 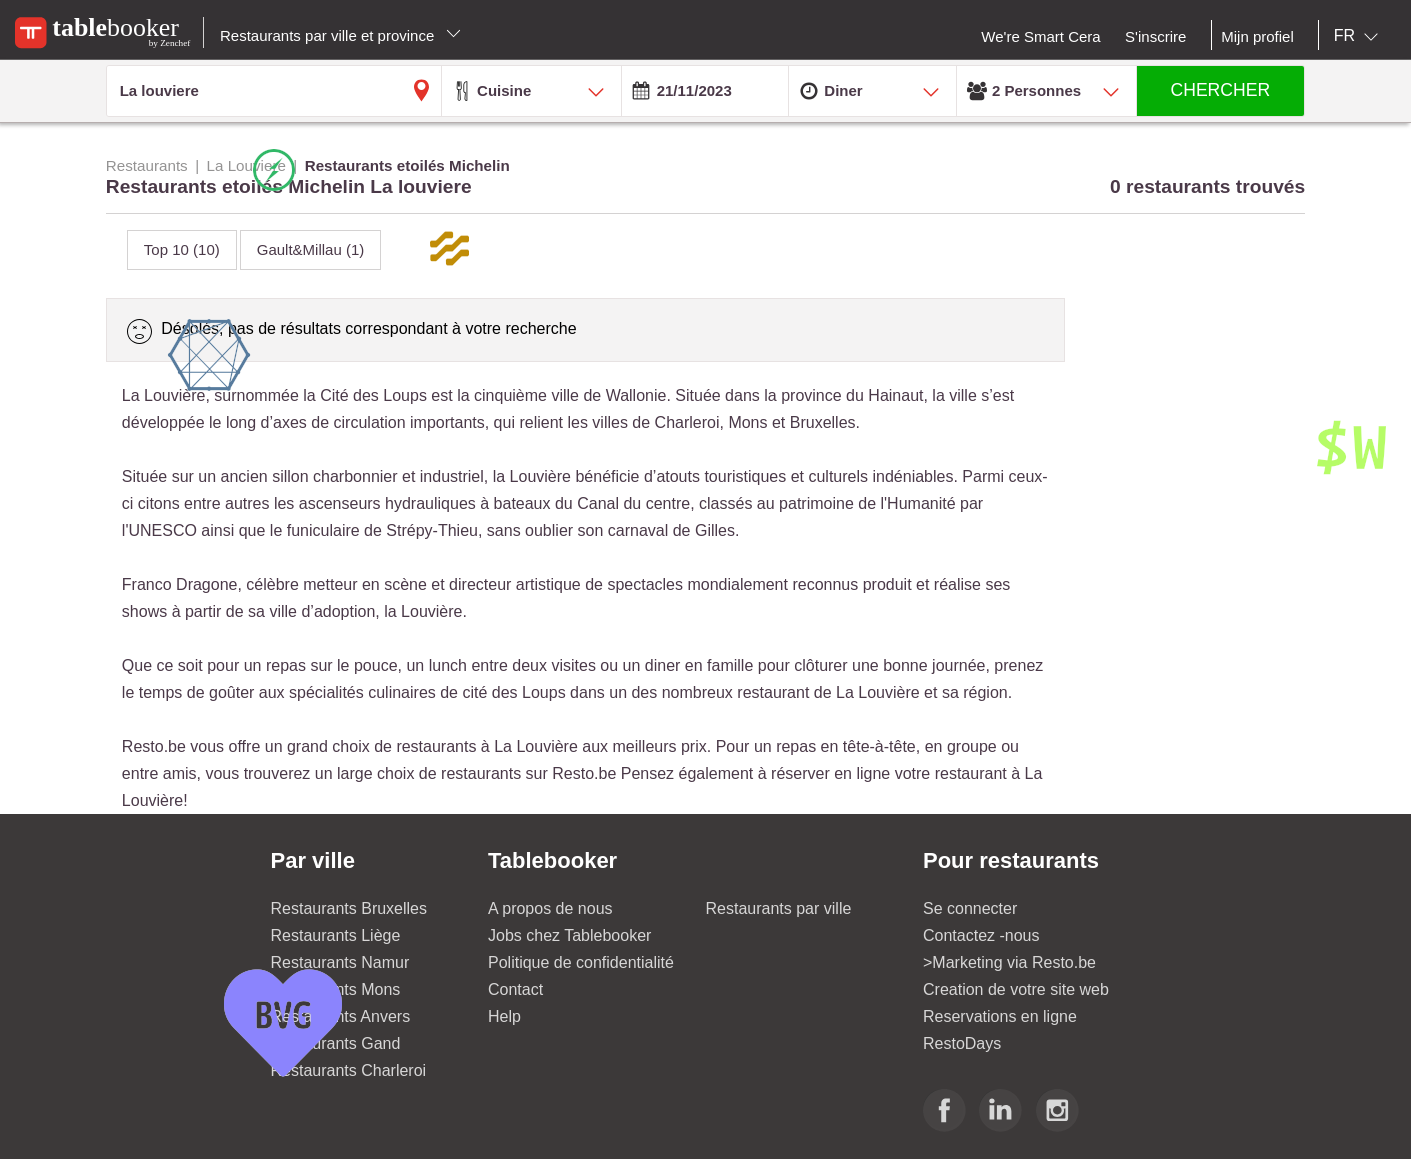 What do you see at coordinates (209, 355) in the screenshot?
I see `connectdevelop brand logo` at bounding box center [209, 355].